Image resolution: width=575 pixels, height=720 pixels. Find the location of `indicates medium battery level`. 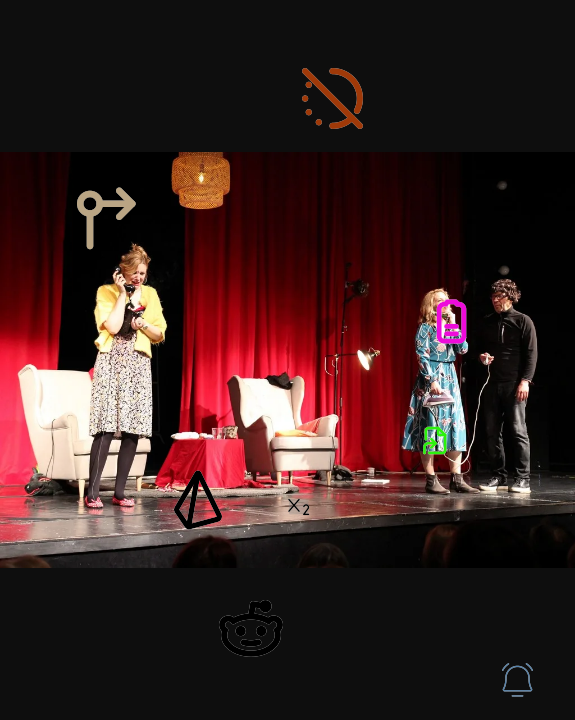

indicates medium battery level is located at coordinates (451, 321).